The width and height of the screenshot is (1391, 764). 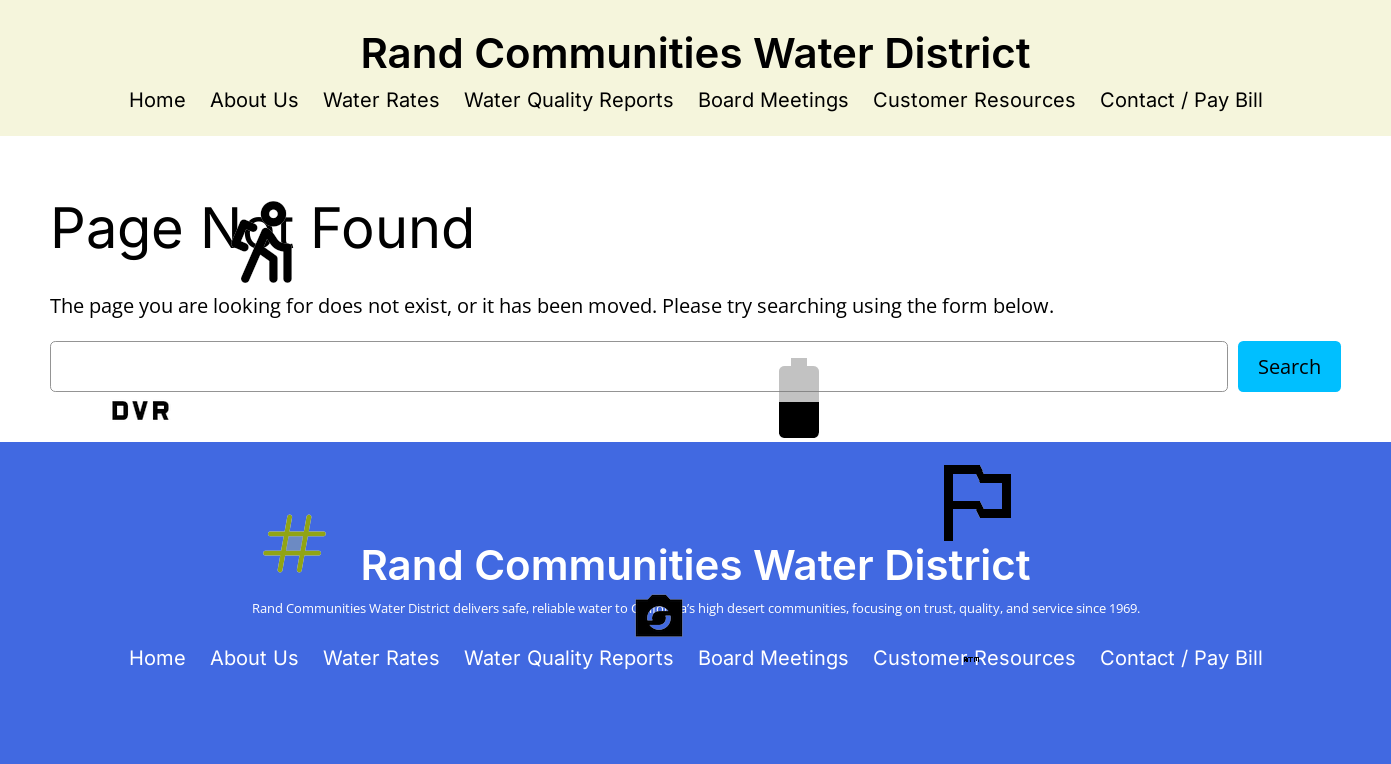 What do you see at coordinates (265, 242) in the screenshot?
I see `access hiking trails or outdoor activities` at bounding box center [265, 242].